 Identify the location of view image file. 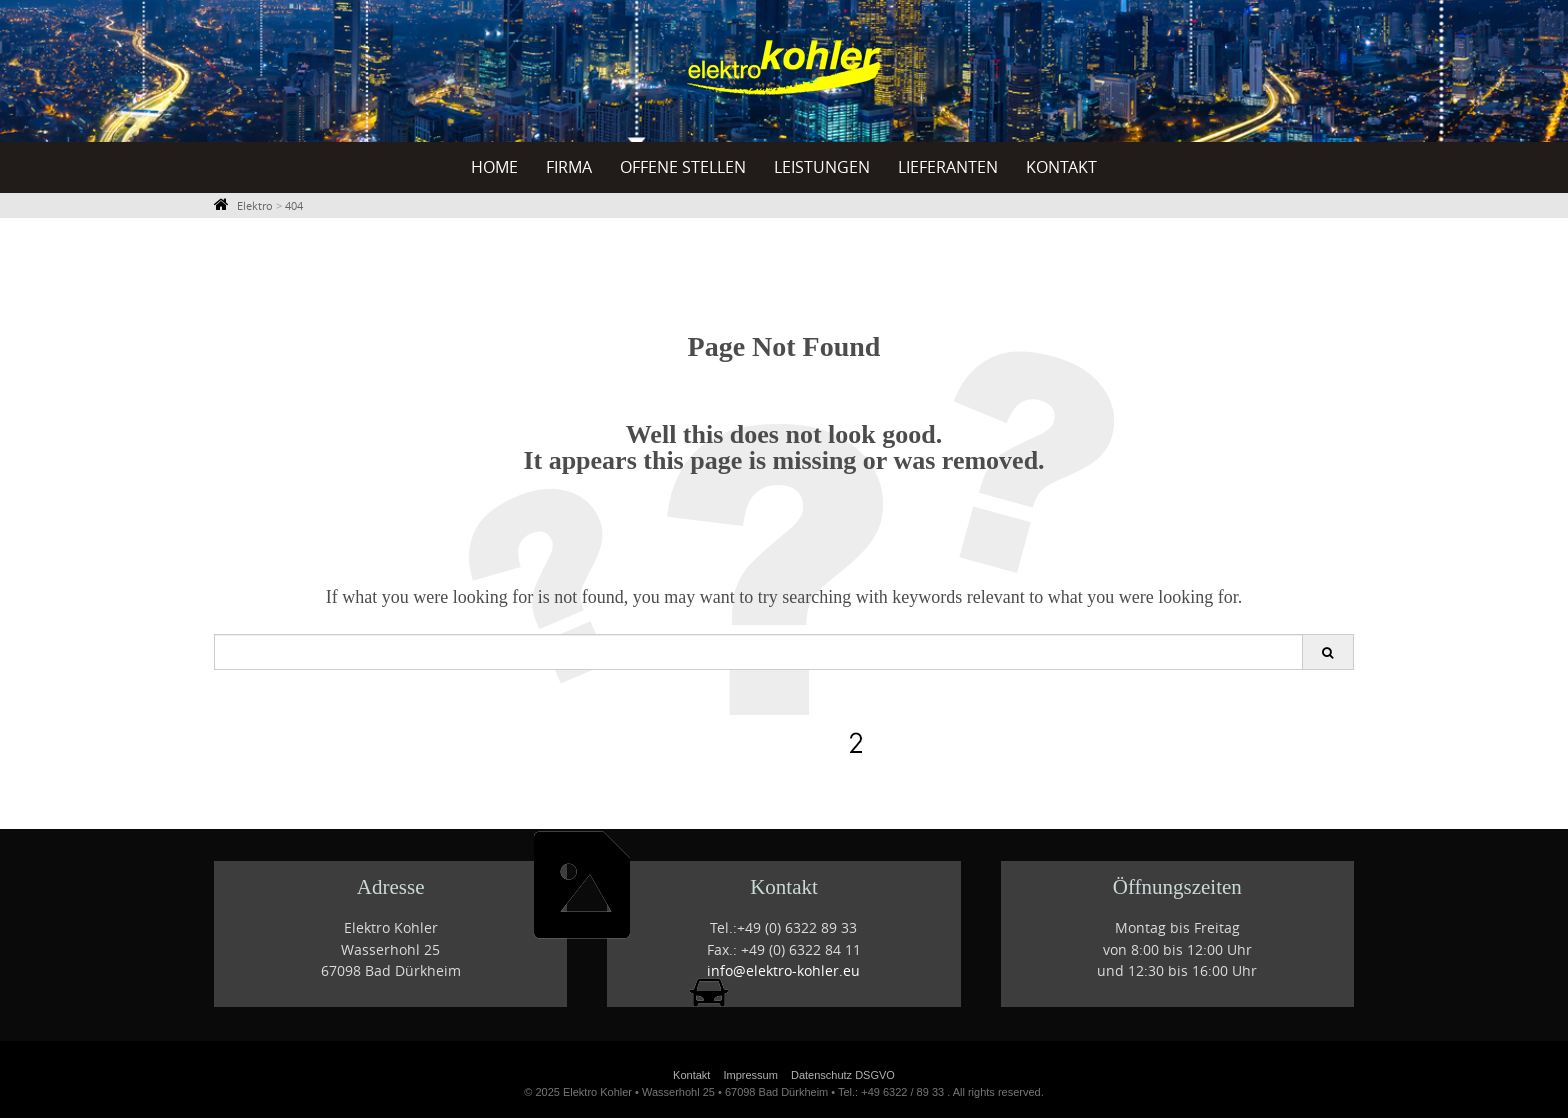
(582, 885).